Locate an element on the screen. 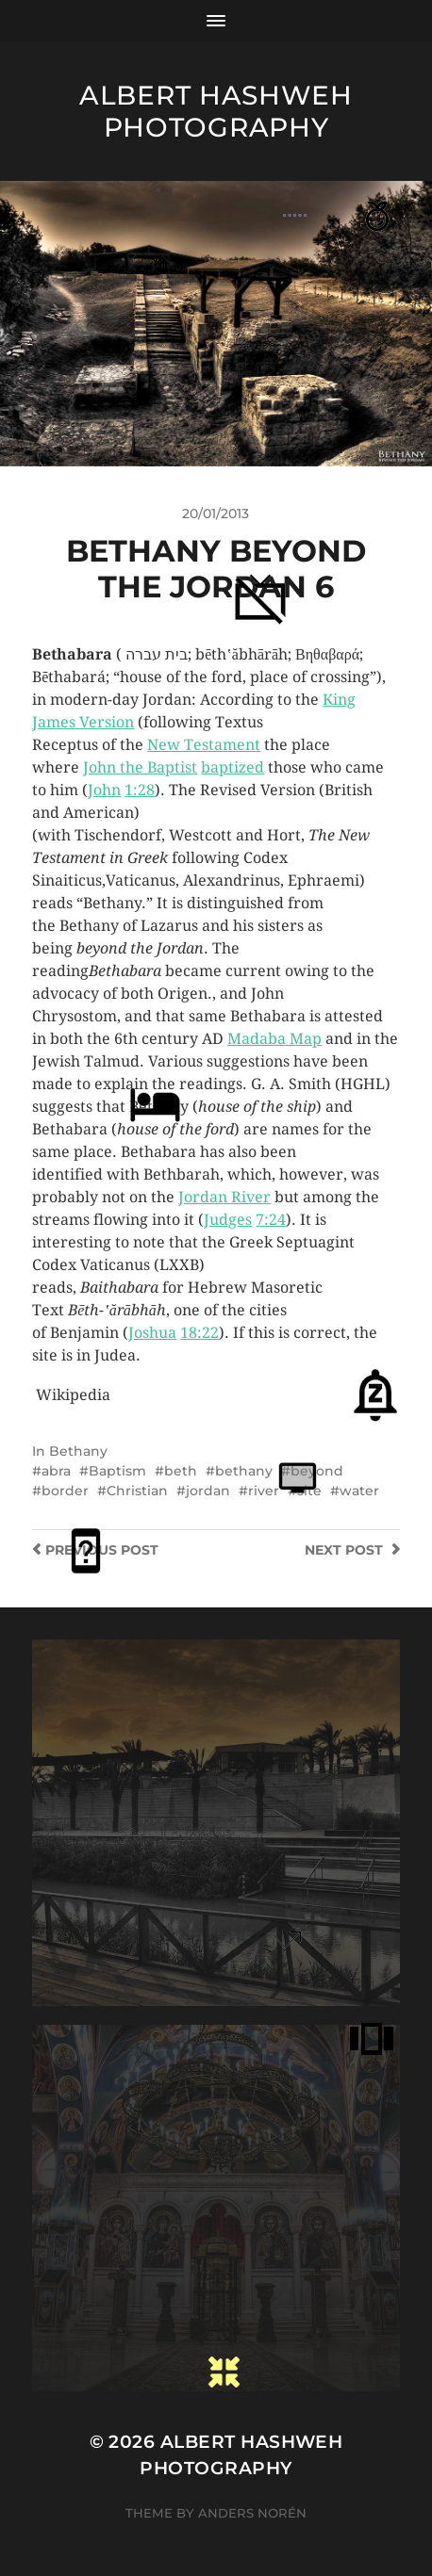 The height and width of the screenshot is (2576, 432). view content in carousel mode is located at coordinates (372, 2040).